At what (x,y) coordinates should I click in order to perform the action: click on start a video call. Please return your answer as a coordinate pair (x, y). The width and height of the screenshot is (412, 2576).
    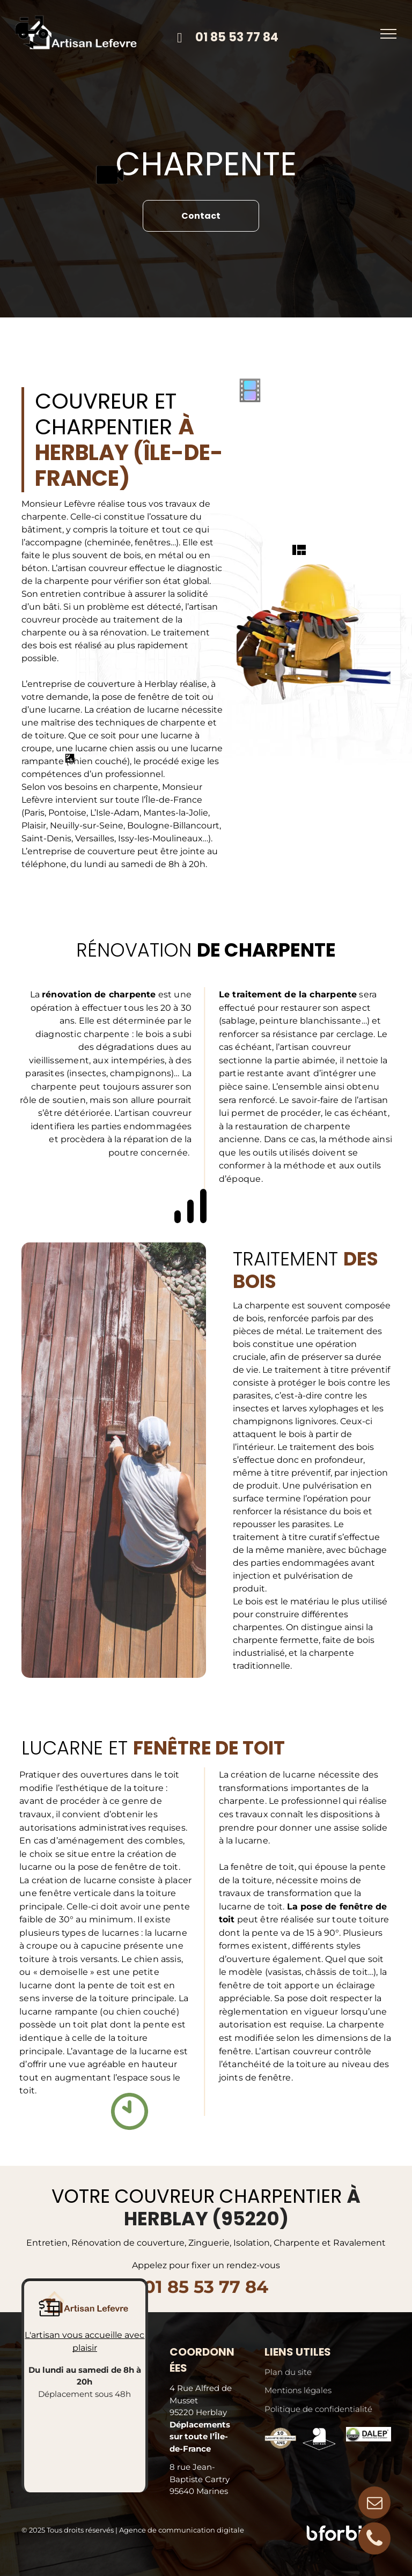
    Looking at the image, I should click on (110, 175).